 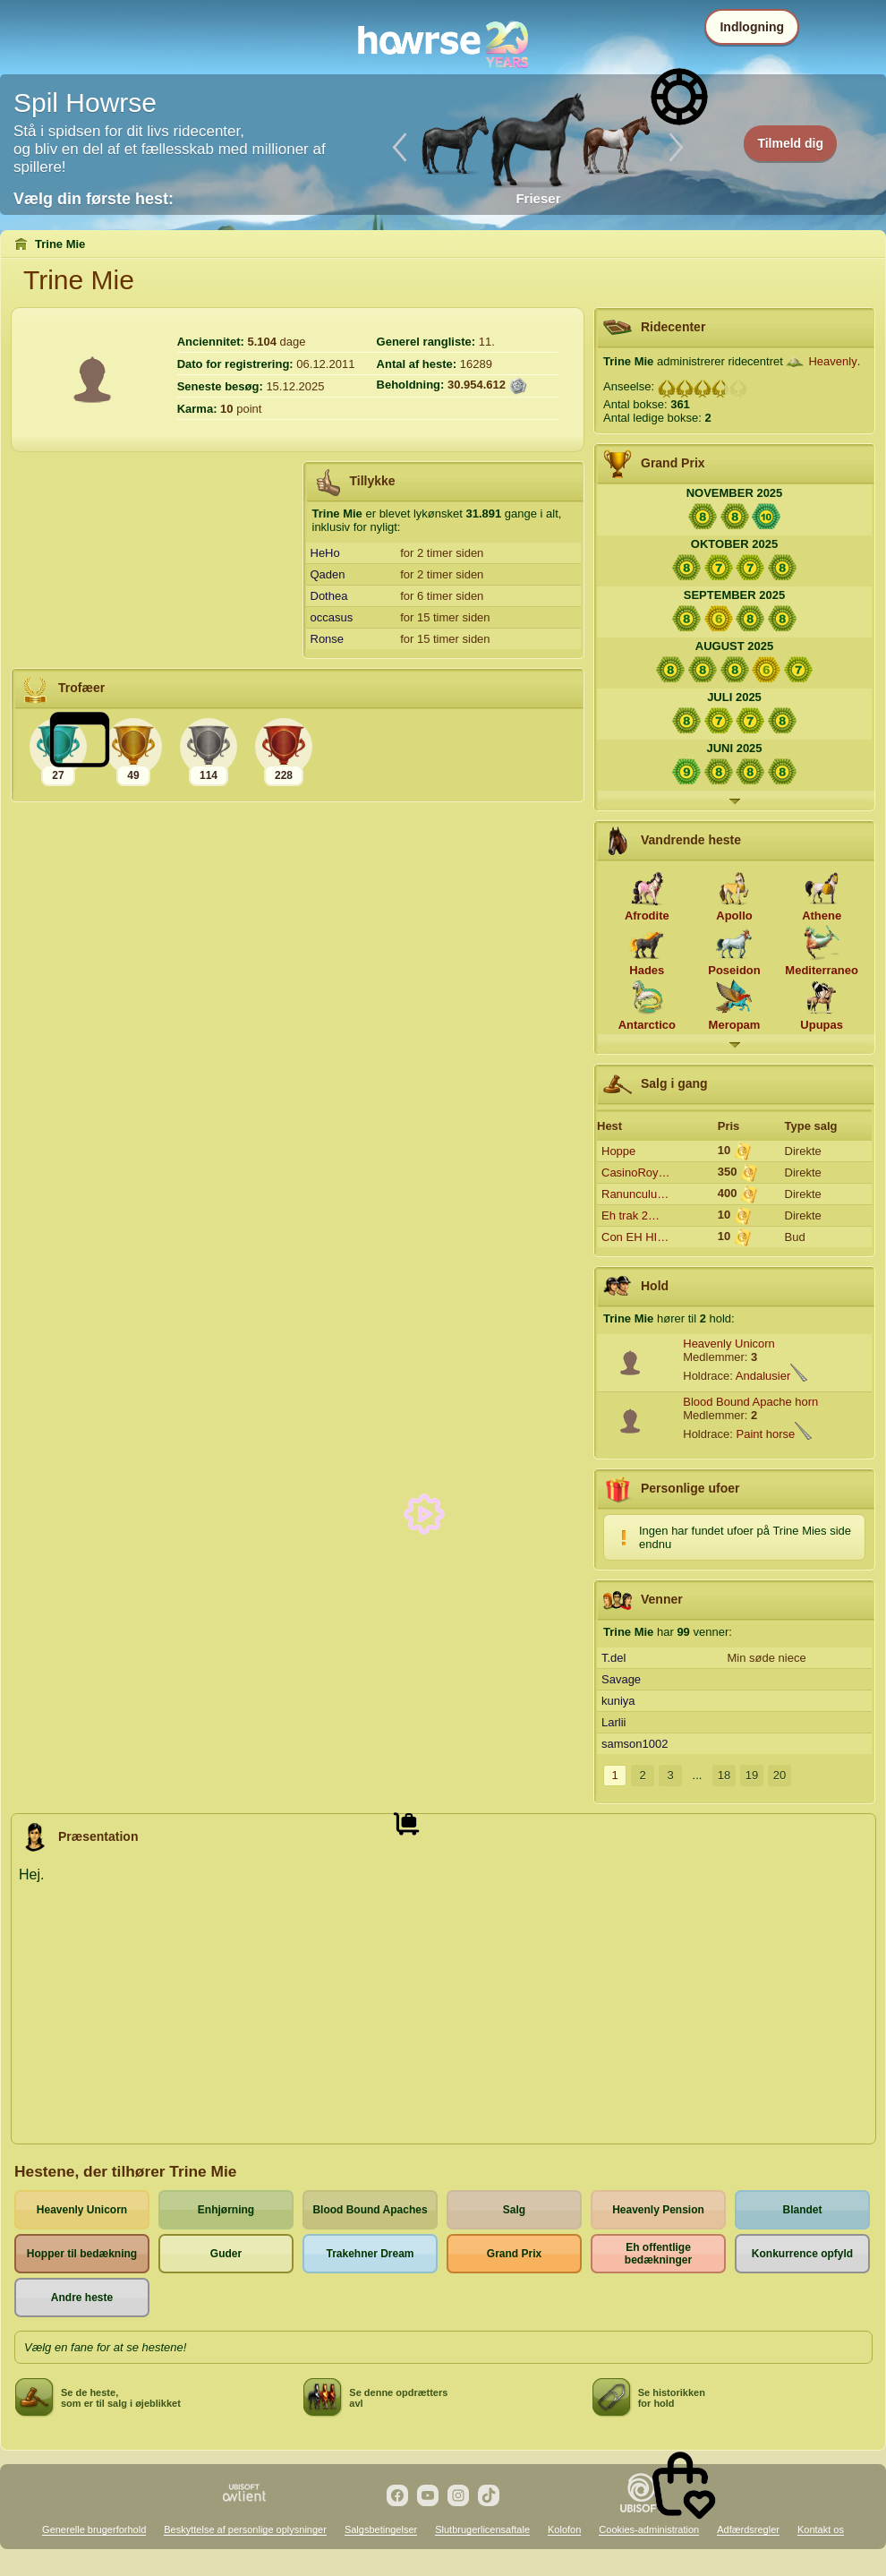 I want to click on open multiple browser windows, so click(x=80, y=740).